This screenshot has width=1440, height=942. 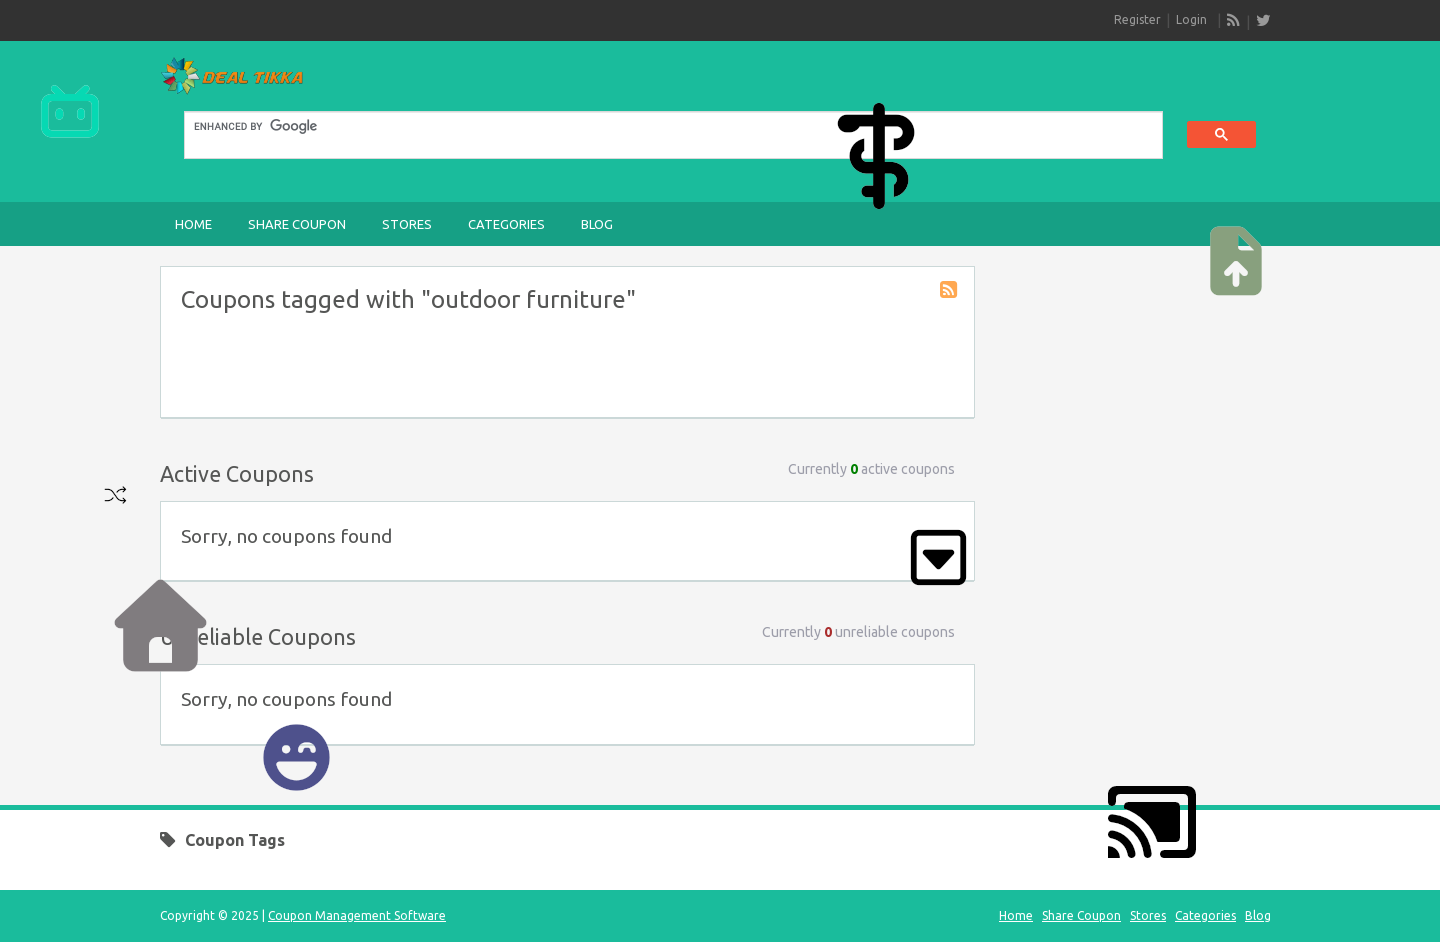 What do you see at coordinates (1236, 261) in the screenshot?
I see `upload a file` at bounding box center [1236, 261].